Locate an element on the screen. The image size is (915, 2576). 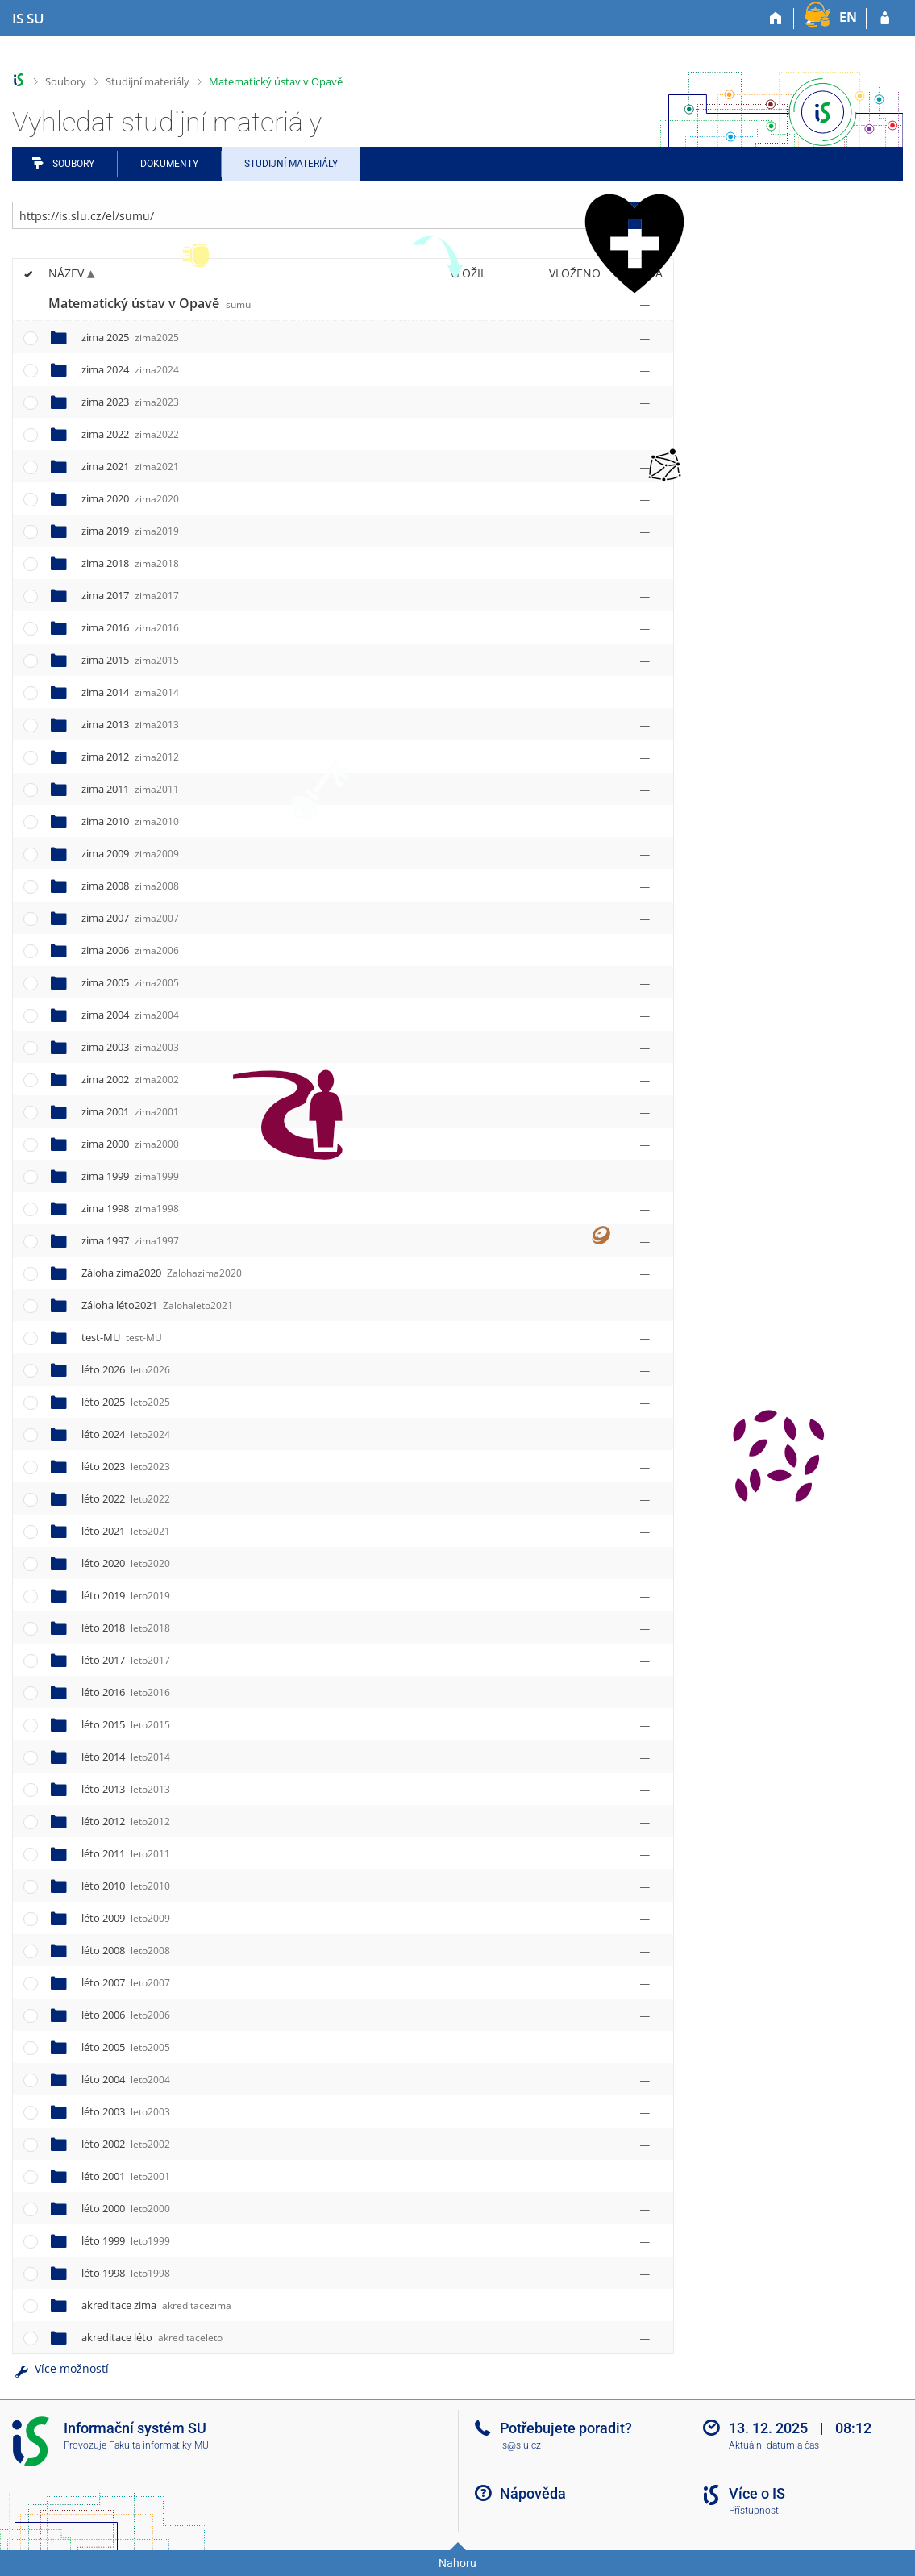
sesame seeds ingredient or allergen indicator is located at coordinates (778, 1456).